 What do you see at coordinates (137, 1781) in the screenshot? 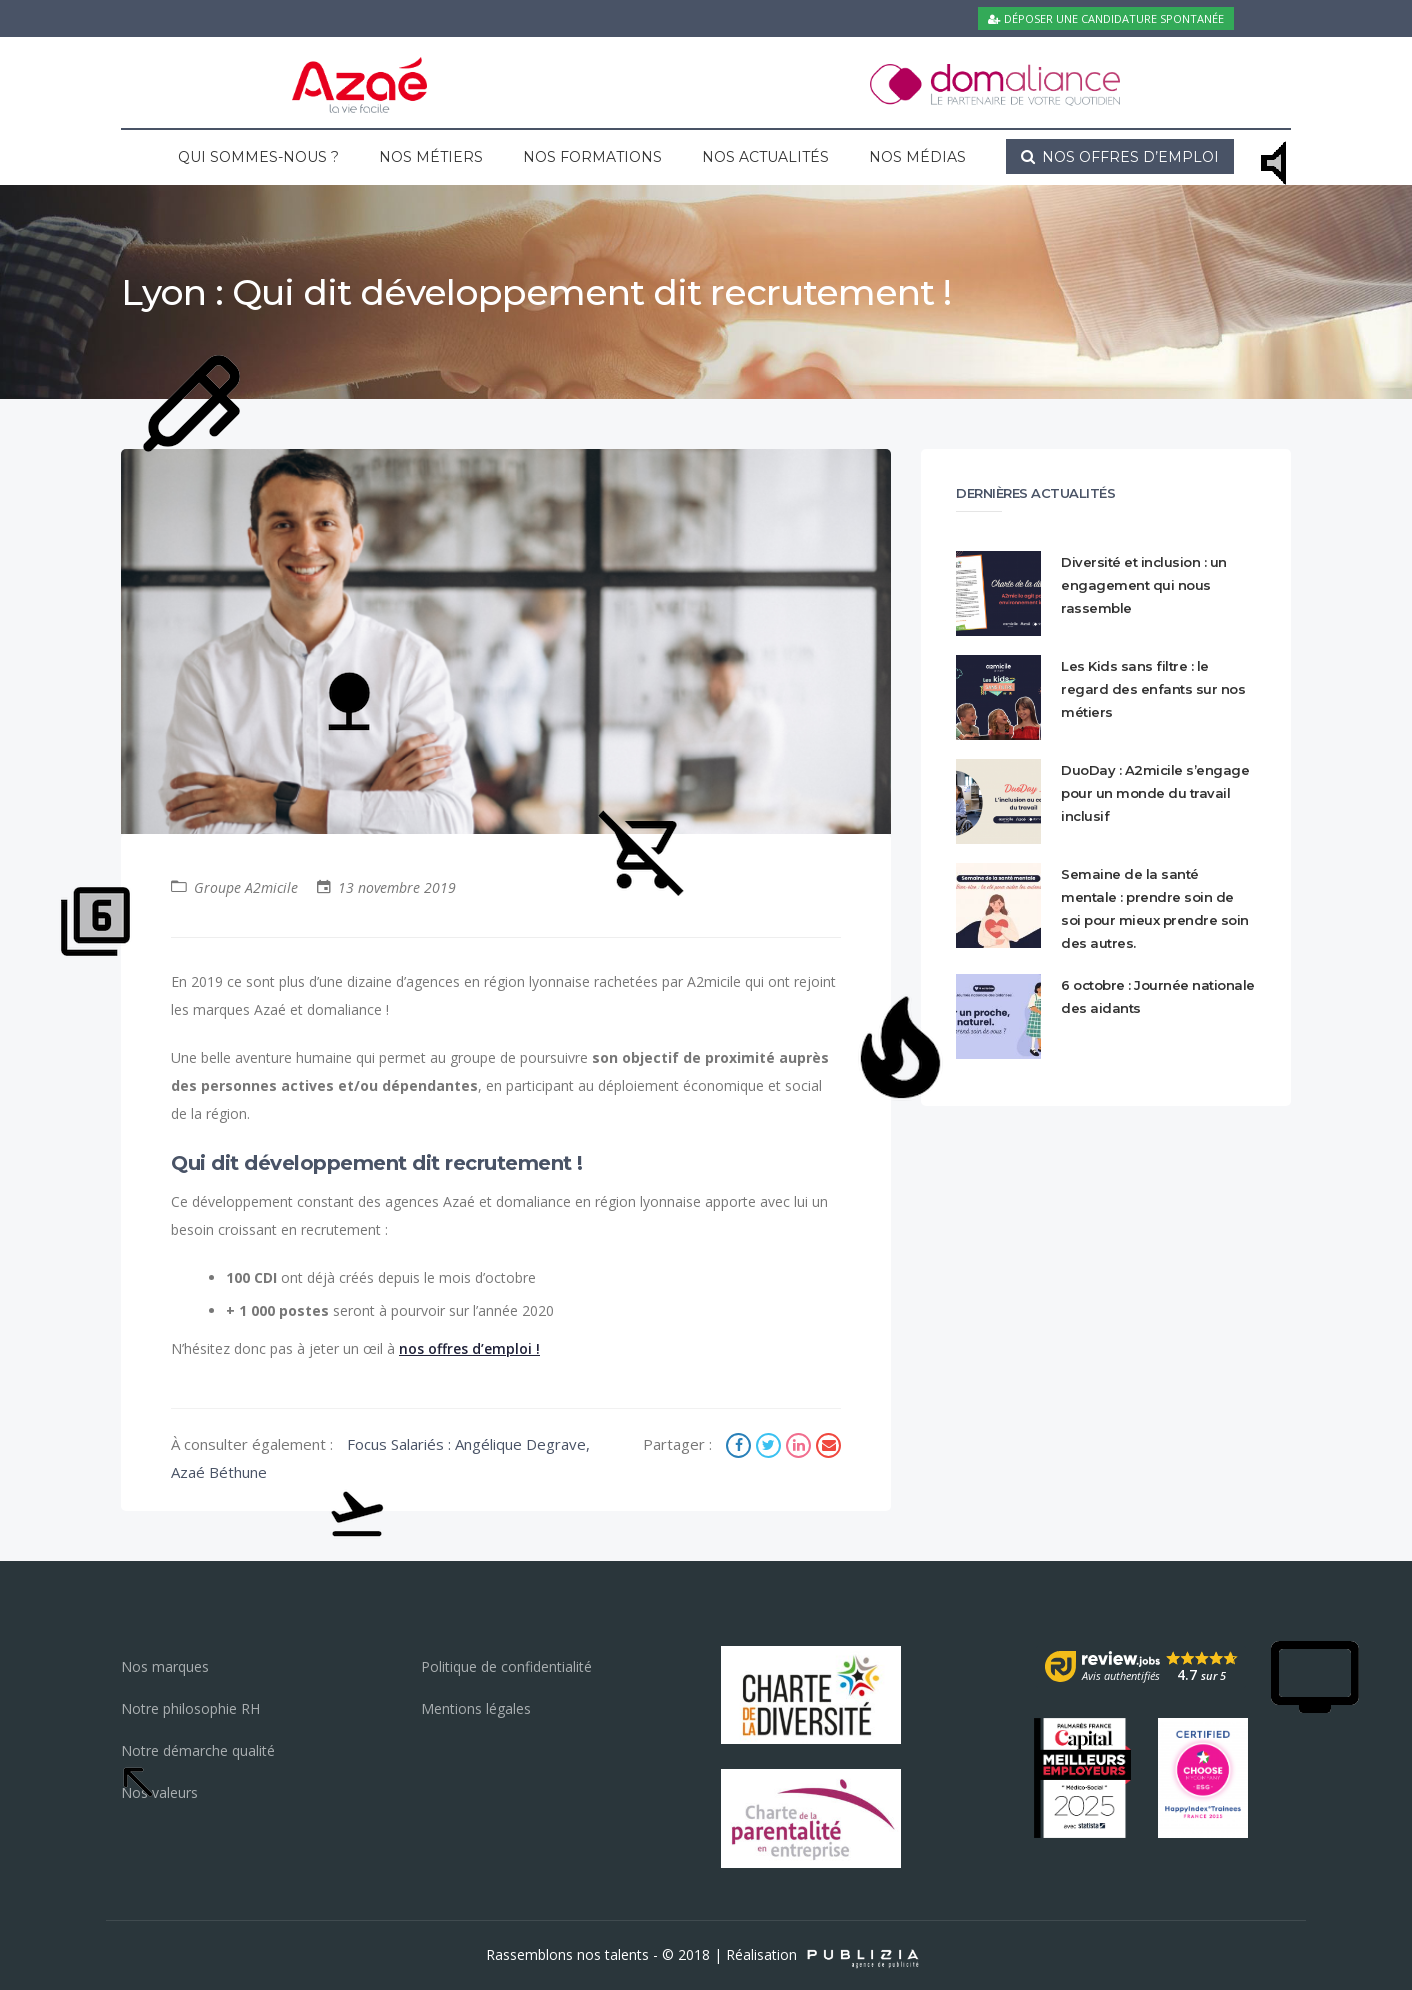
I see `navigate to the northwest direction` at bounding box center [137, 1781].